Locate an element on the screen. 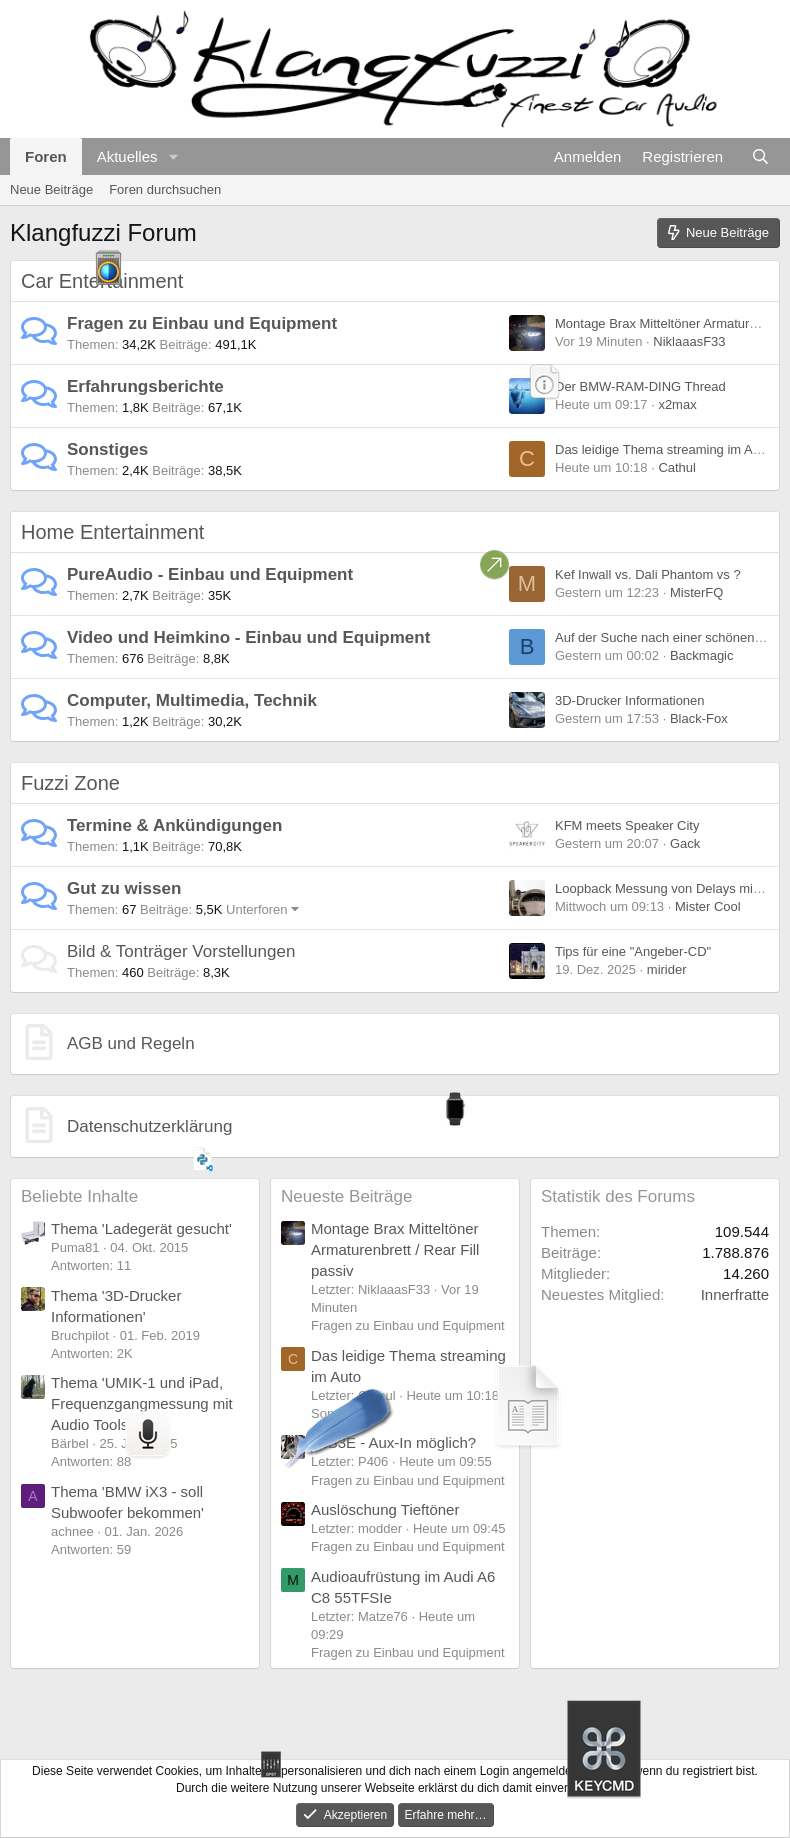  open a python file in visual studio code is located at coordinates (202, 1159).